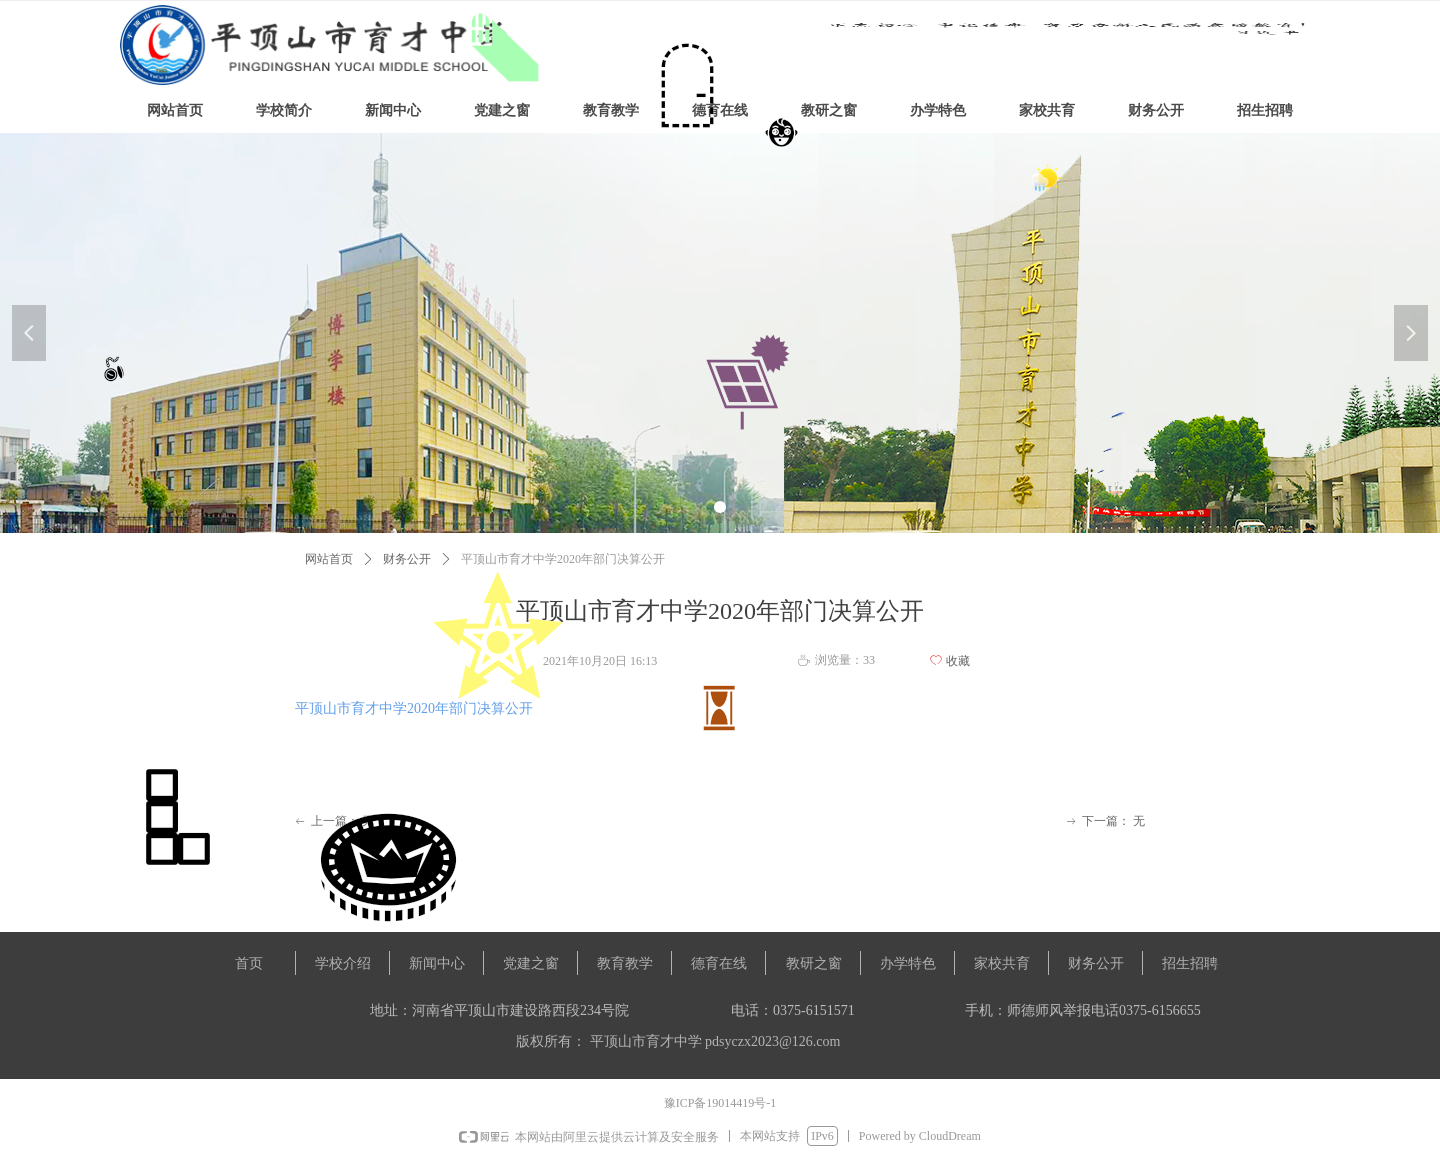 Image resolution: width=1440 pixels, height=1159 pixels. I want to click on view elapsed game time or timer, so click(114, 369).